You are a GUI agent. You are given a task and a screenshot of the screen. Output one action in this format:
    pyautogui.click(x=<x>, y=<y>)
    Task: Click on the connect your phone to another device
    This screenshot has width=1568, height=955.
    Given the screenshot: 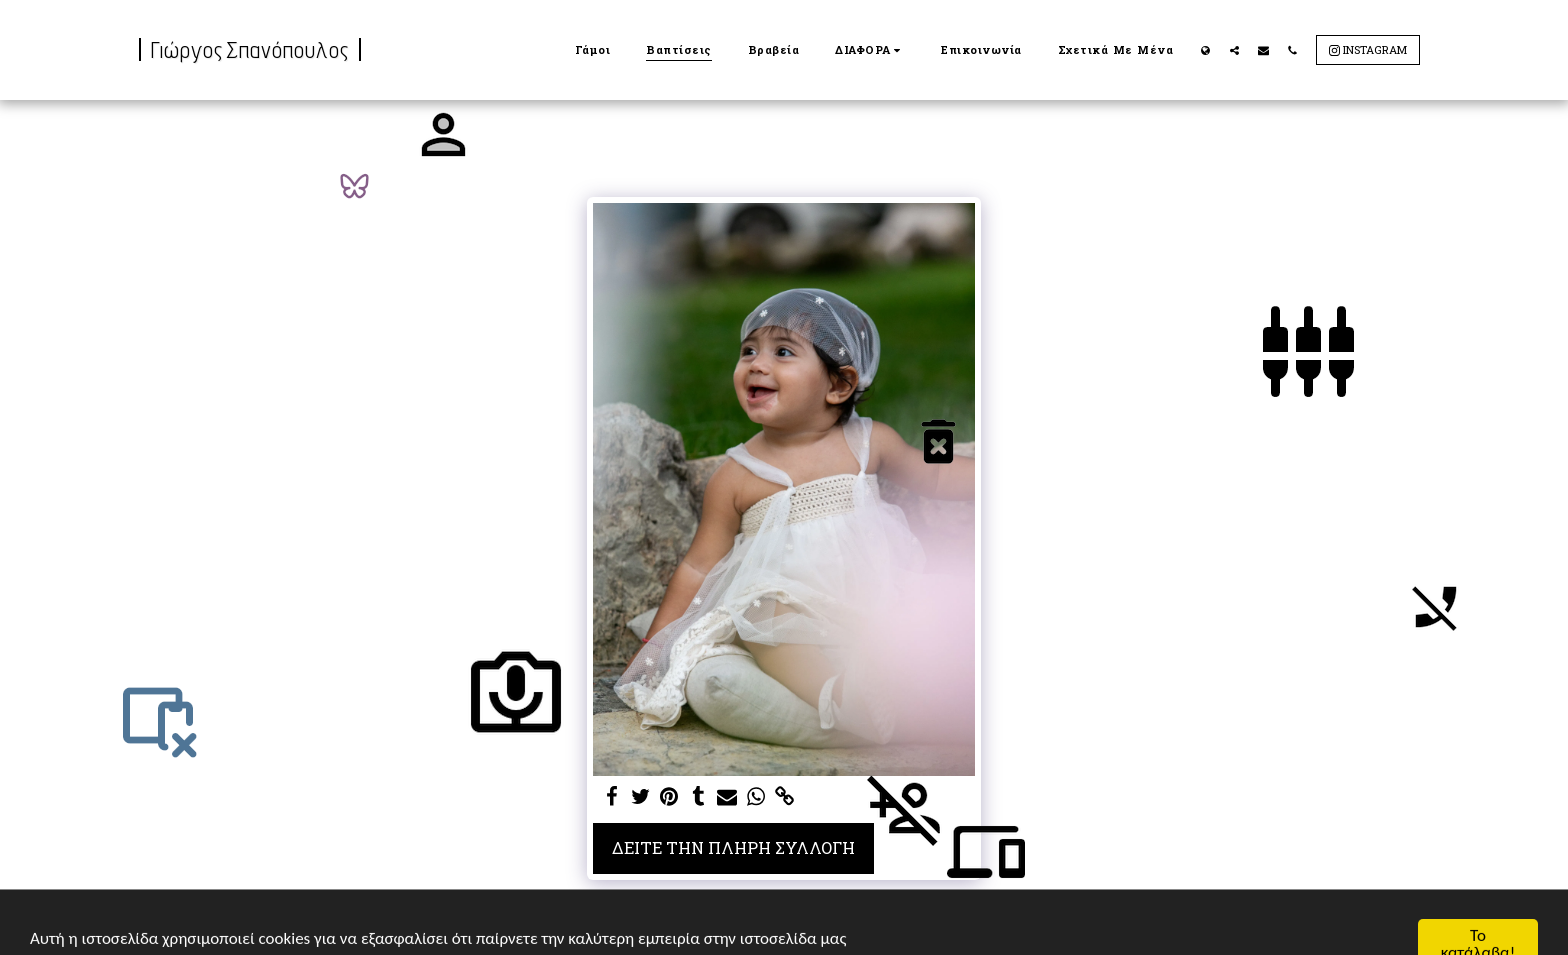 What is the action you would take?
    pyautogui.click(x=986, y=852)
    